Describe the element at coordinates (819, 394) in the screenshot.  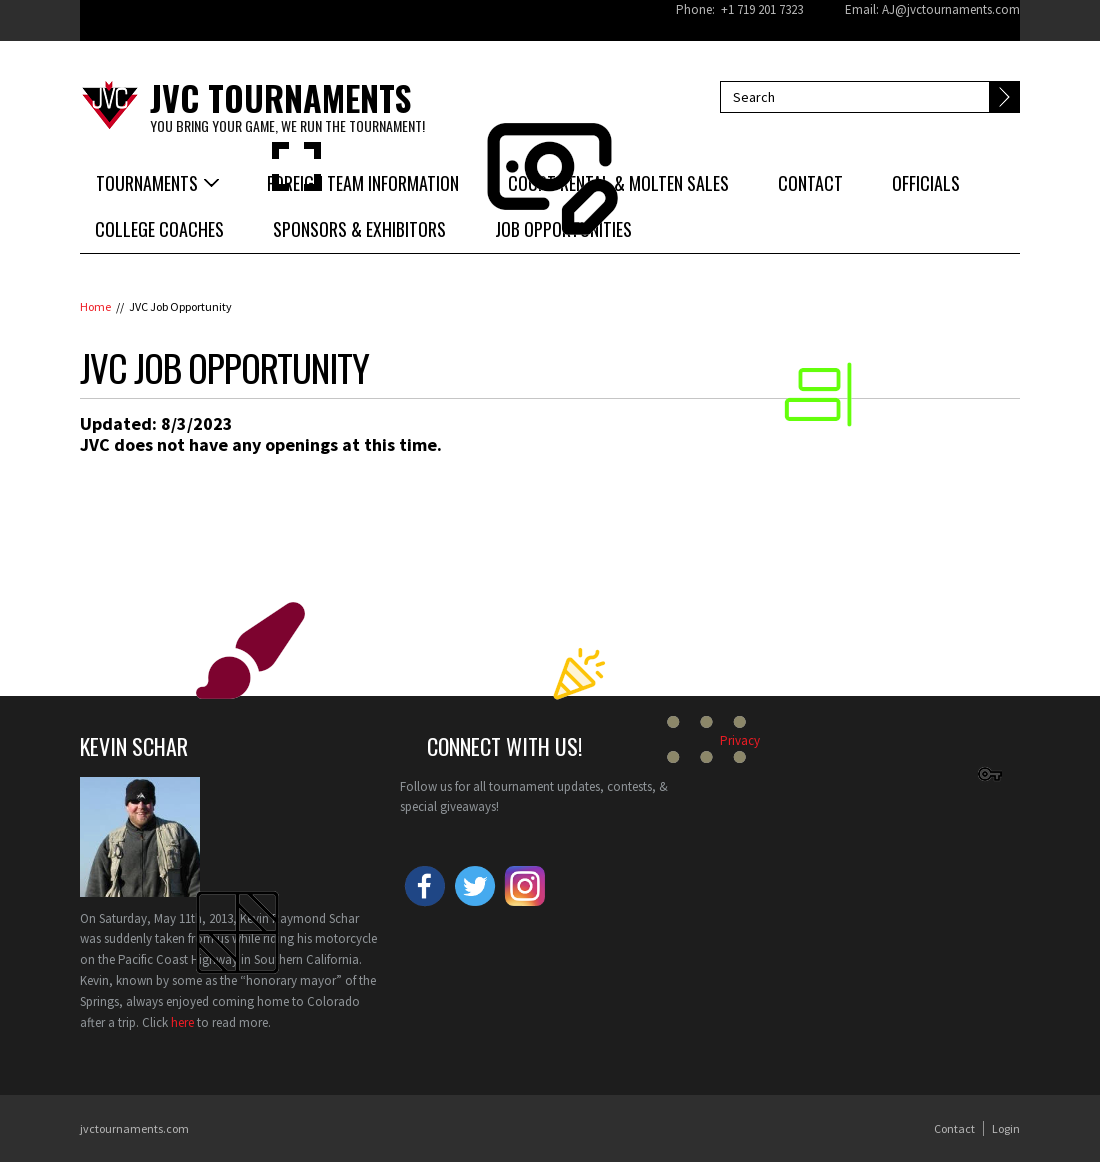
I see `align text or content to the right` at that location.